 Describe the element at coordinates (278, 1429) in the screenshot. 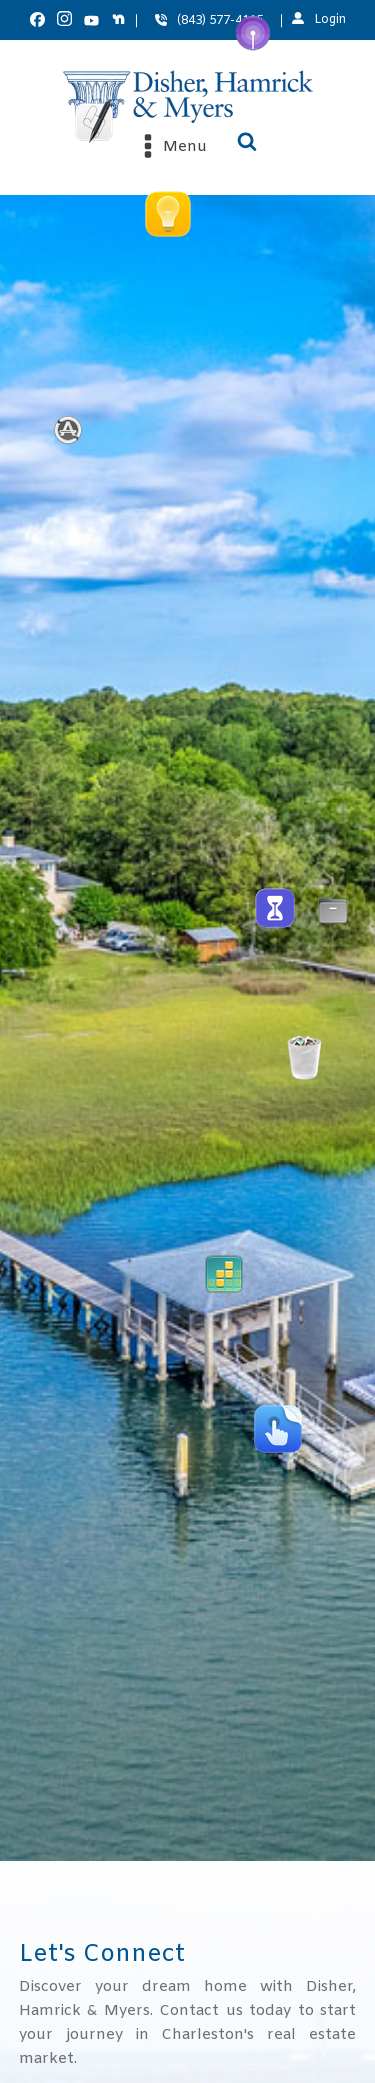

I see `open touchscreen settings and preferences` at that location.